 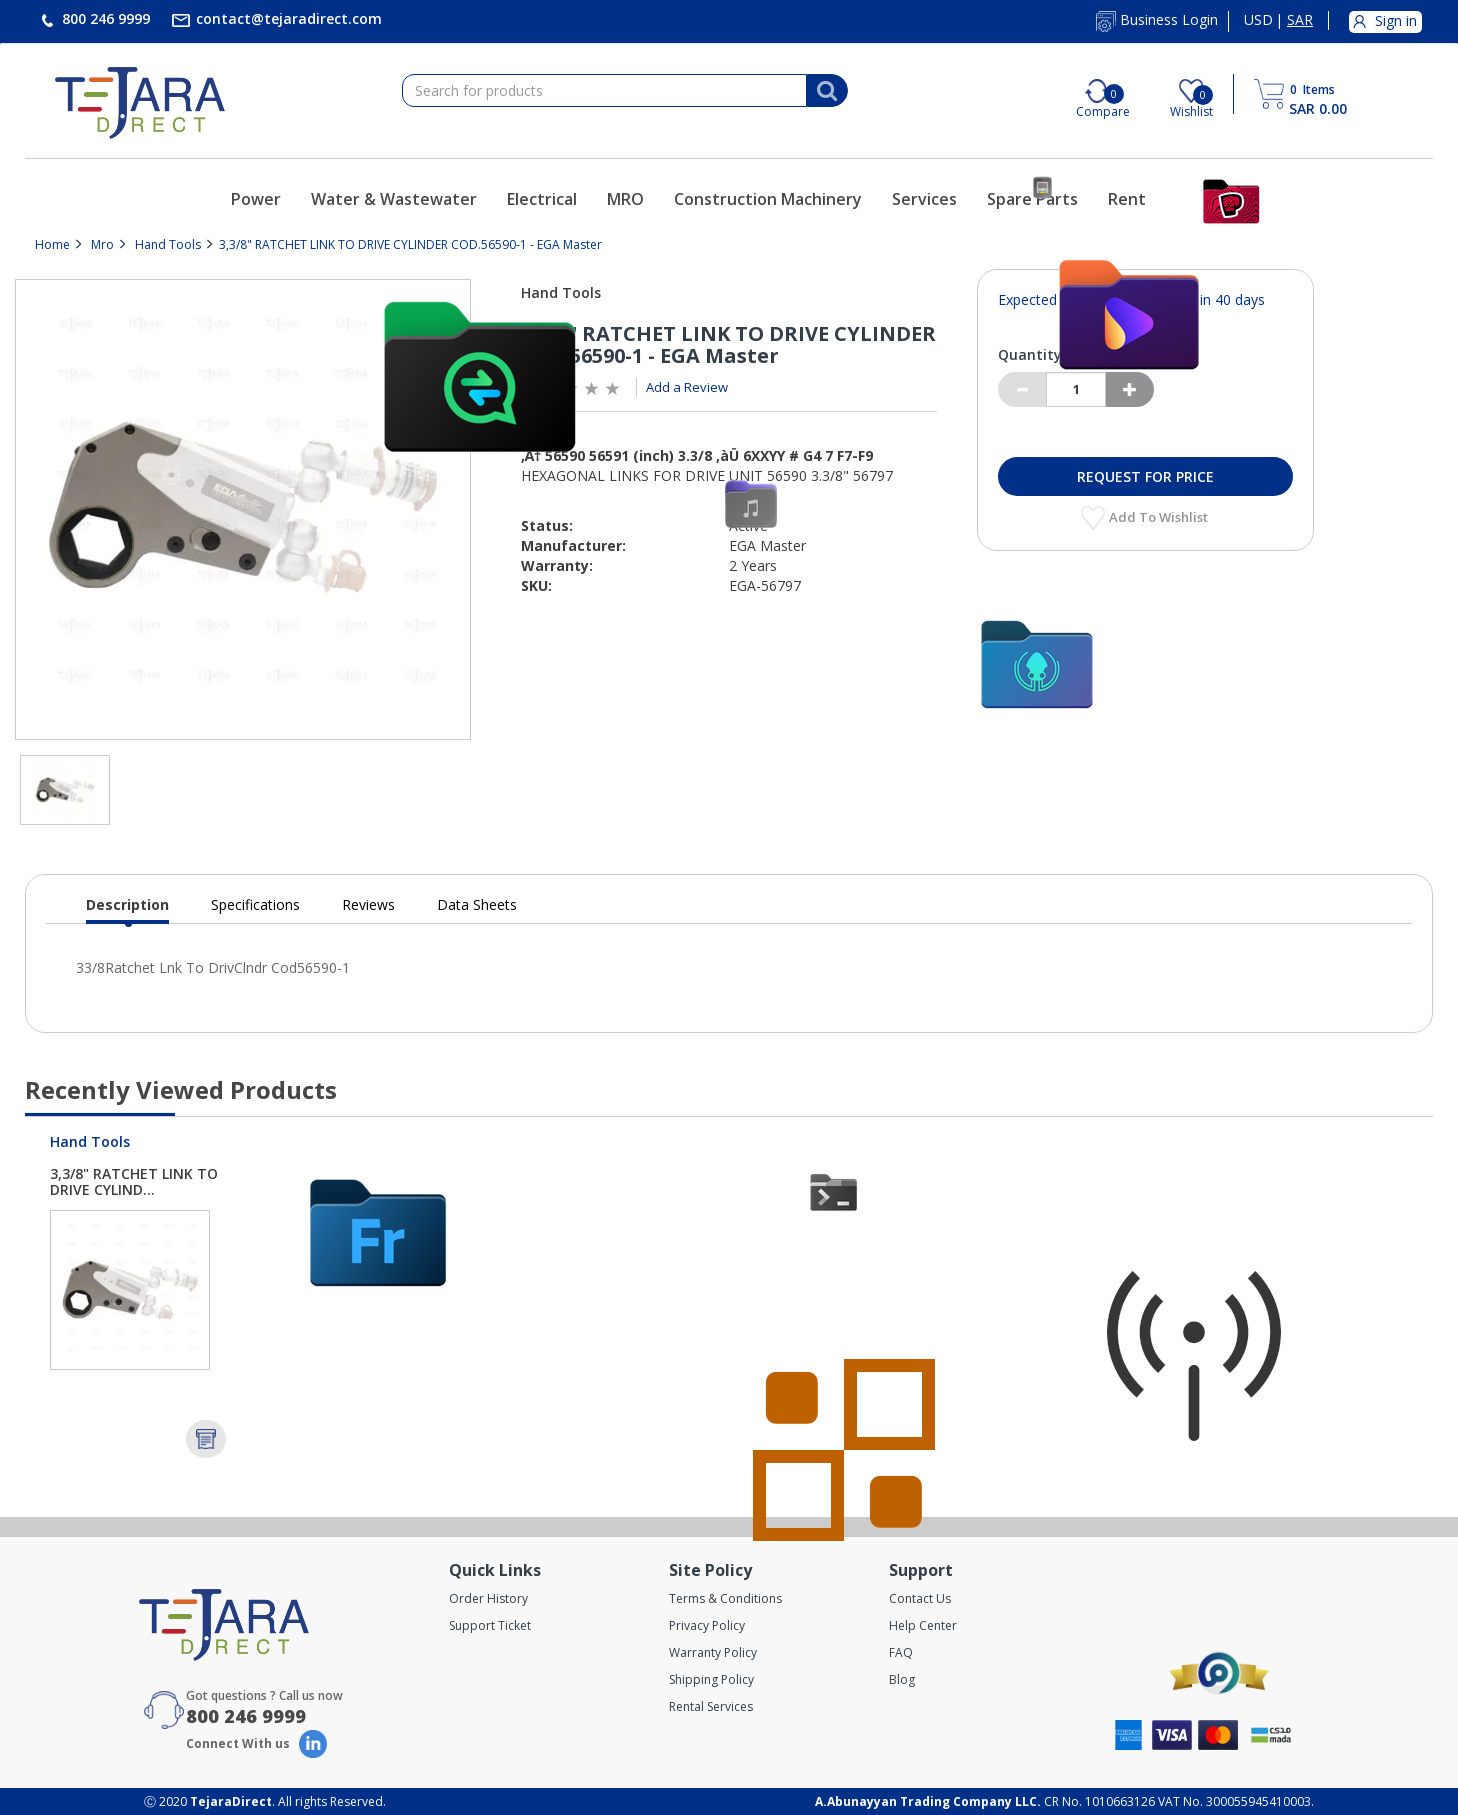 What do you see at coordinates (1194, 1354) in the screenshot?
I see `indicates cellular network signal strength` at bounding box center [1194, 1354].